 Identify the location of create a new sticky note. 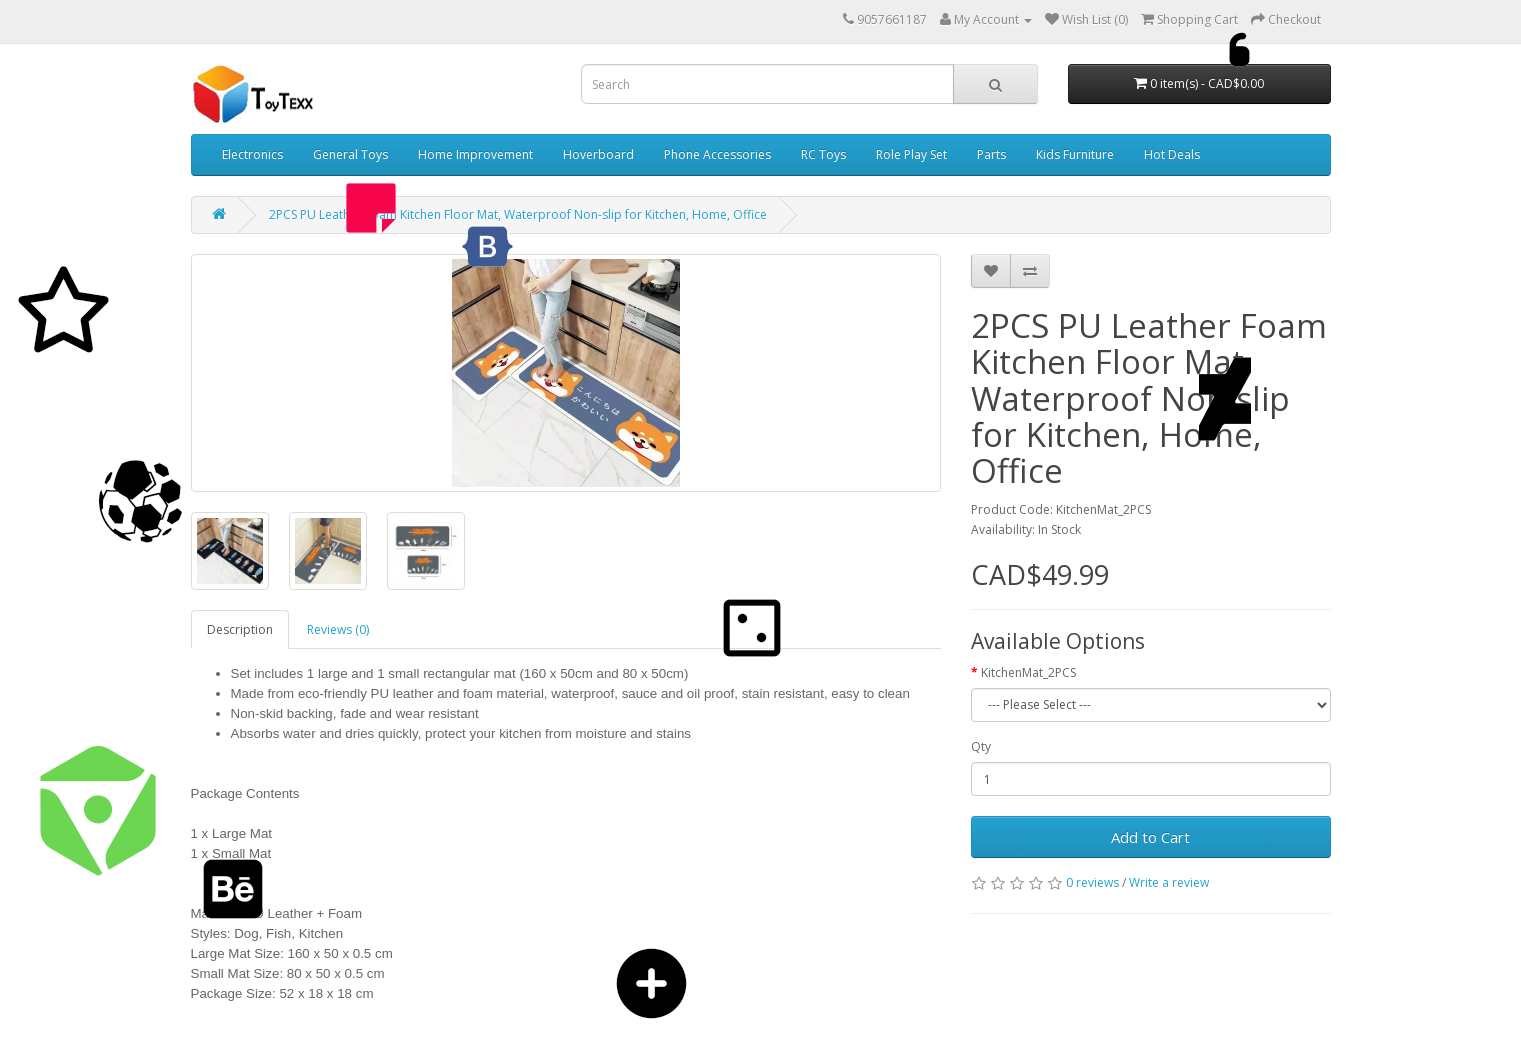
(371, 208).